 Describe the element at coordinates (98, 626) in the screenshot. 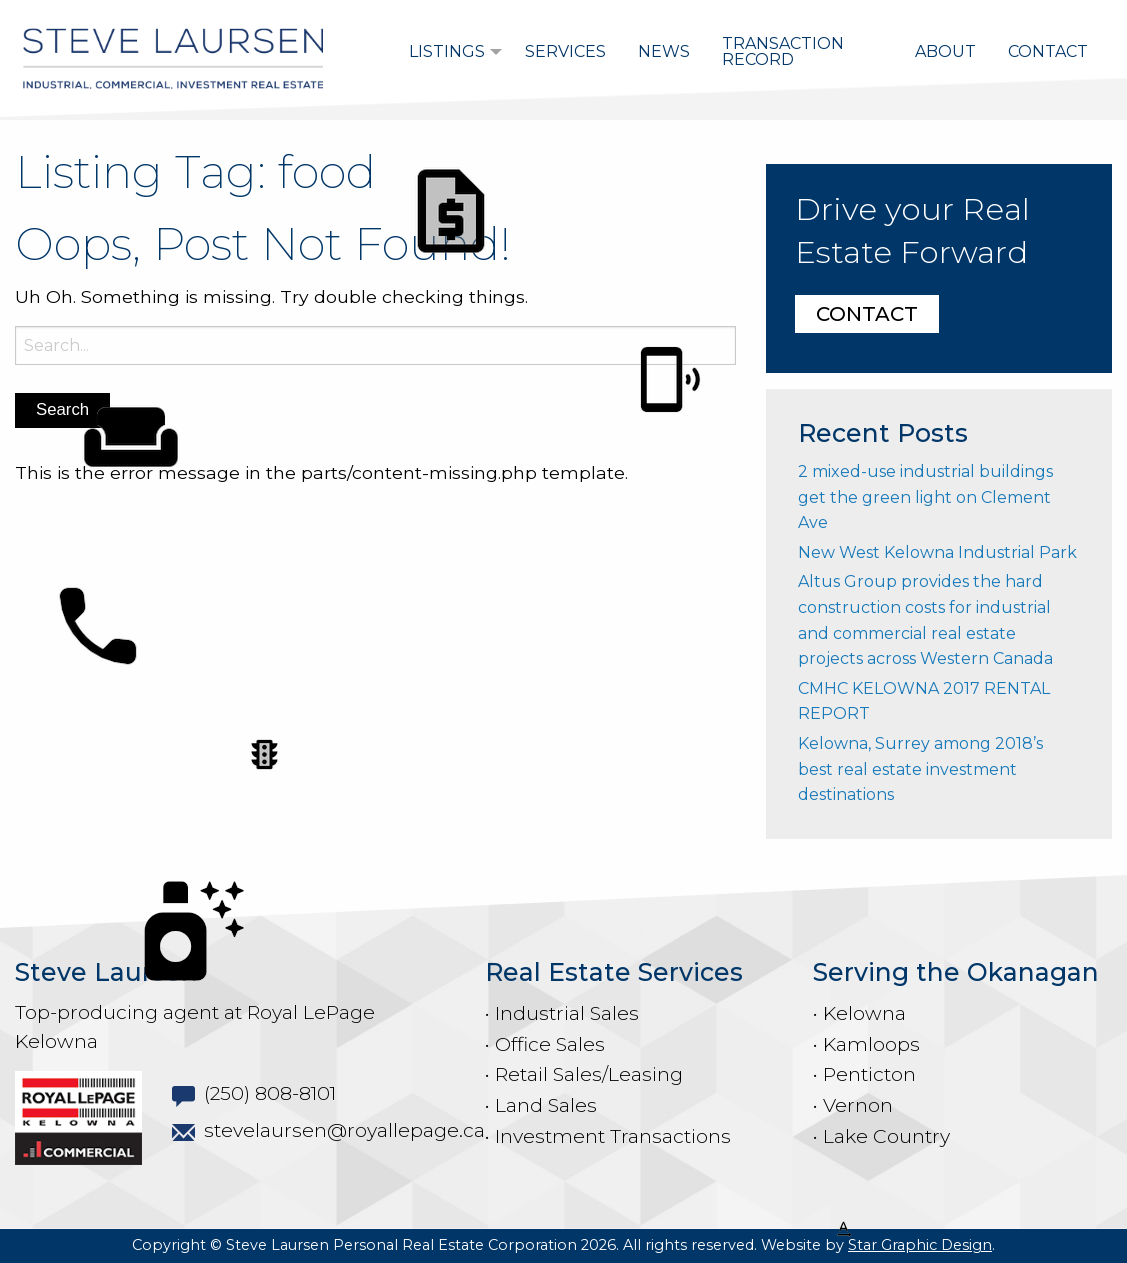

I see `make a phone call` at that location.